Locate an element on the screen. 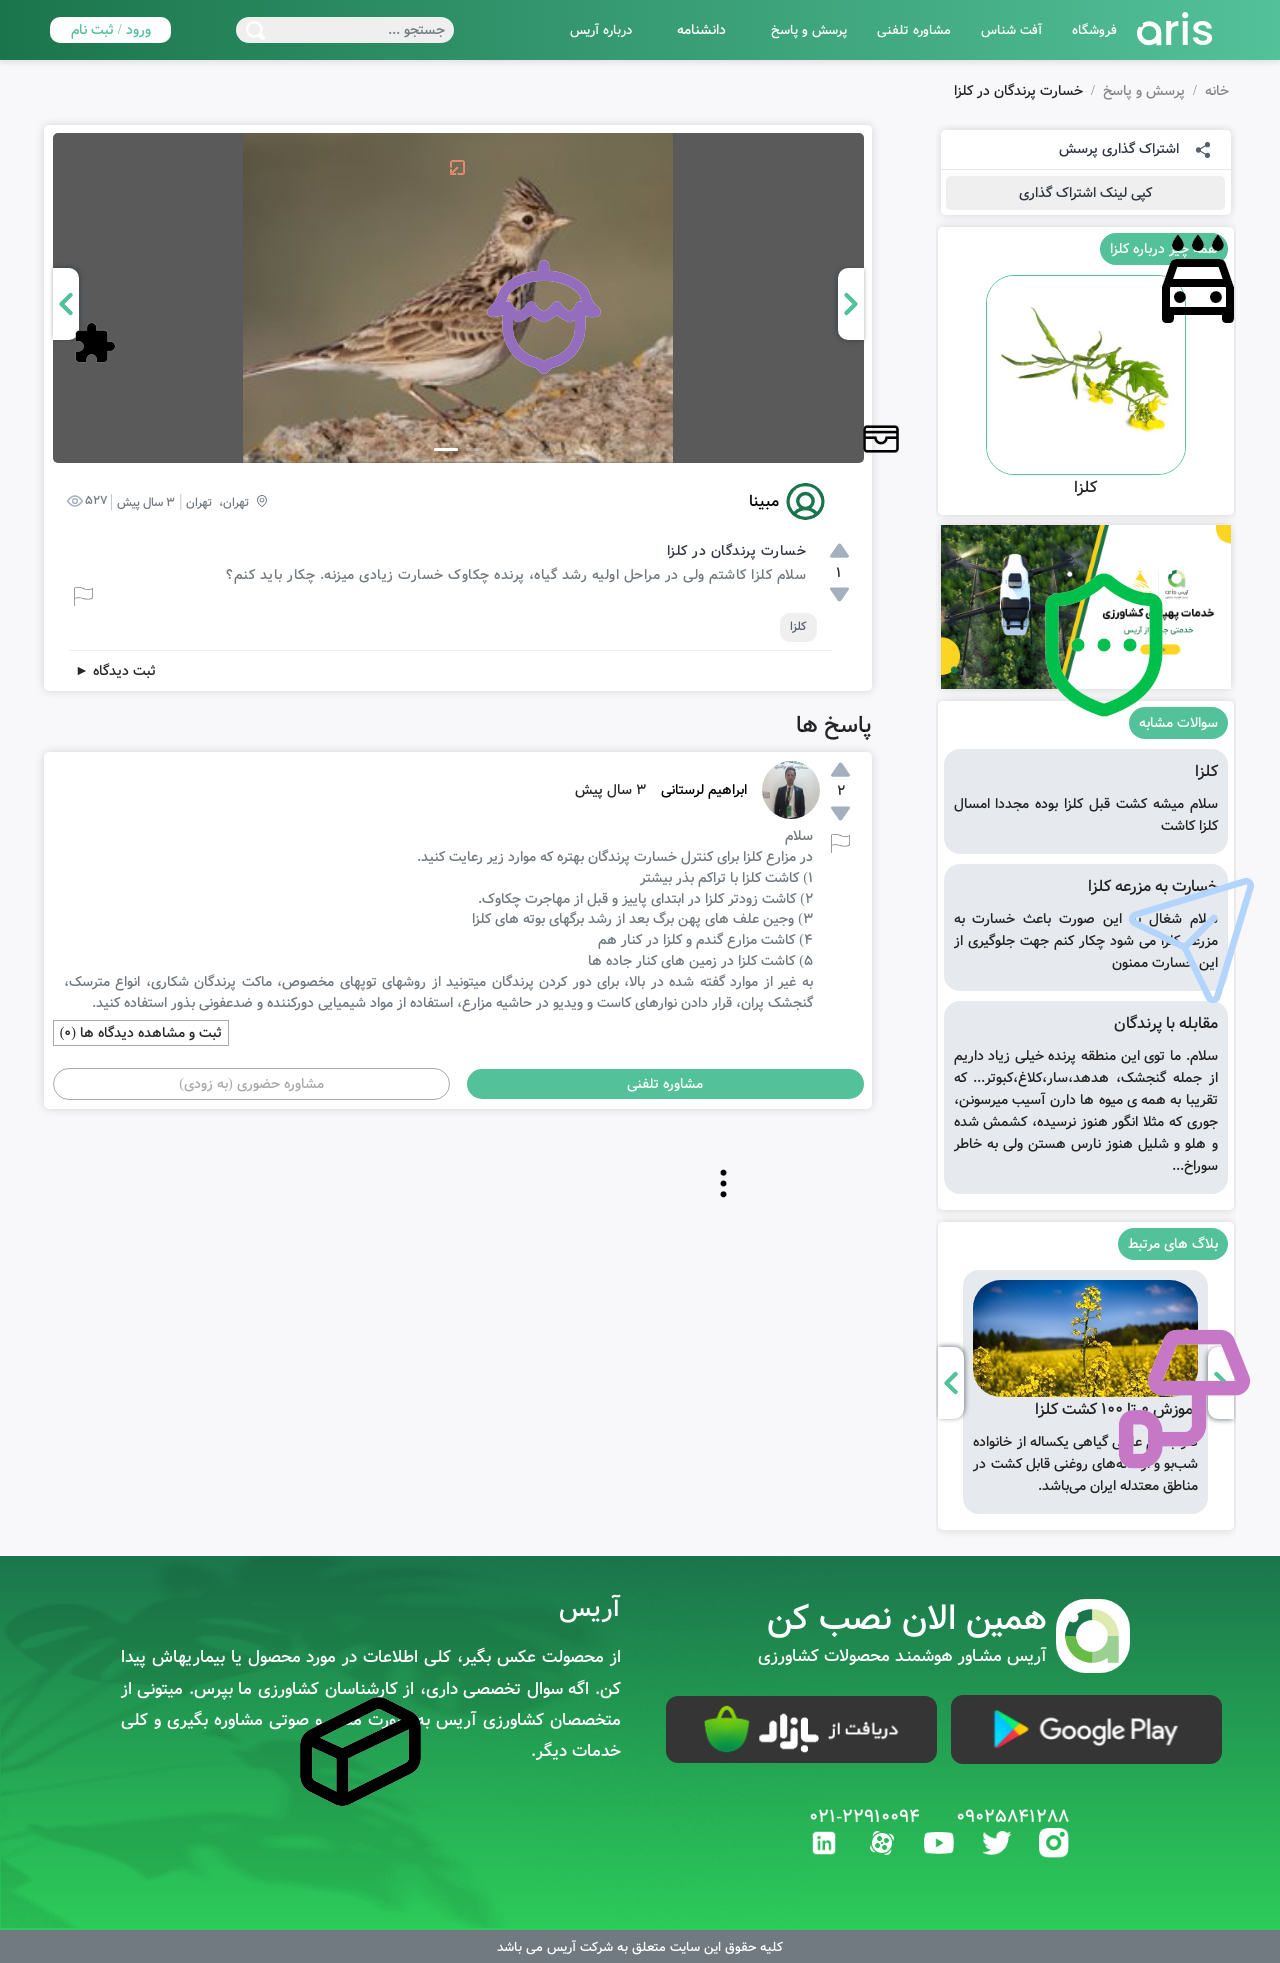 Image resolution: width=1280 pixels, height=1963 pixels. view 3D object or model is located at coordinates (360, 1745).